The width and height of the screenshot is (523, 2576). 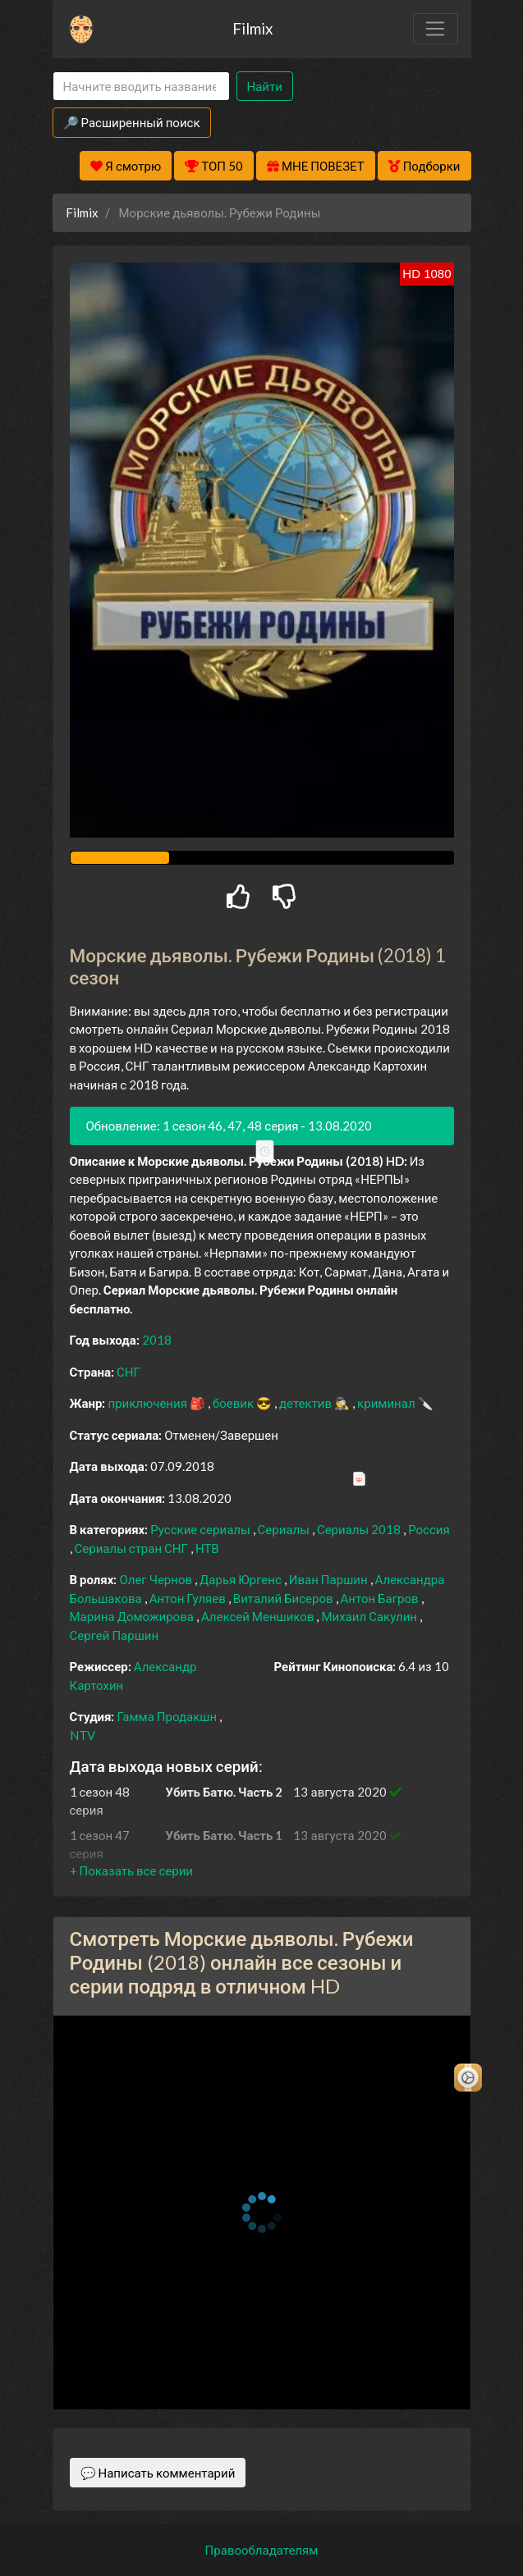 I want to click on a ruby programming language source file, so click(x=359, y=1478).